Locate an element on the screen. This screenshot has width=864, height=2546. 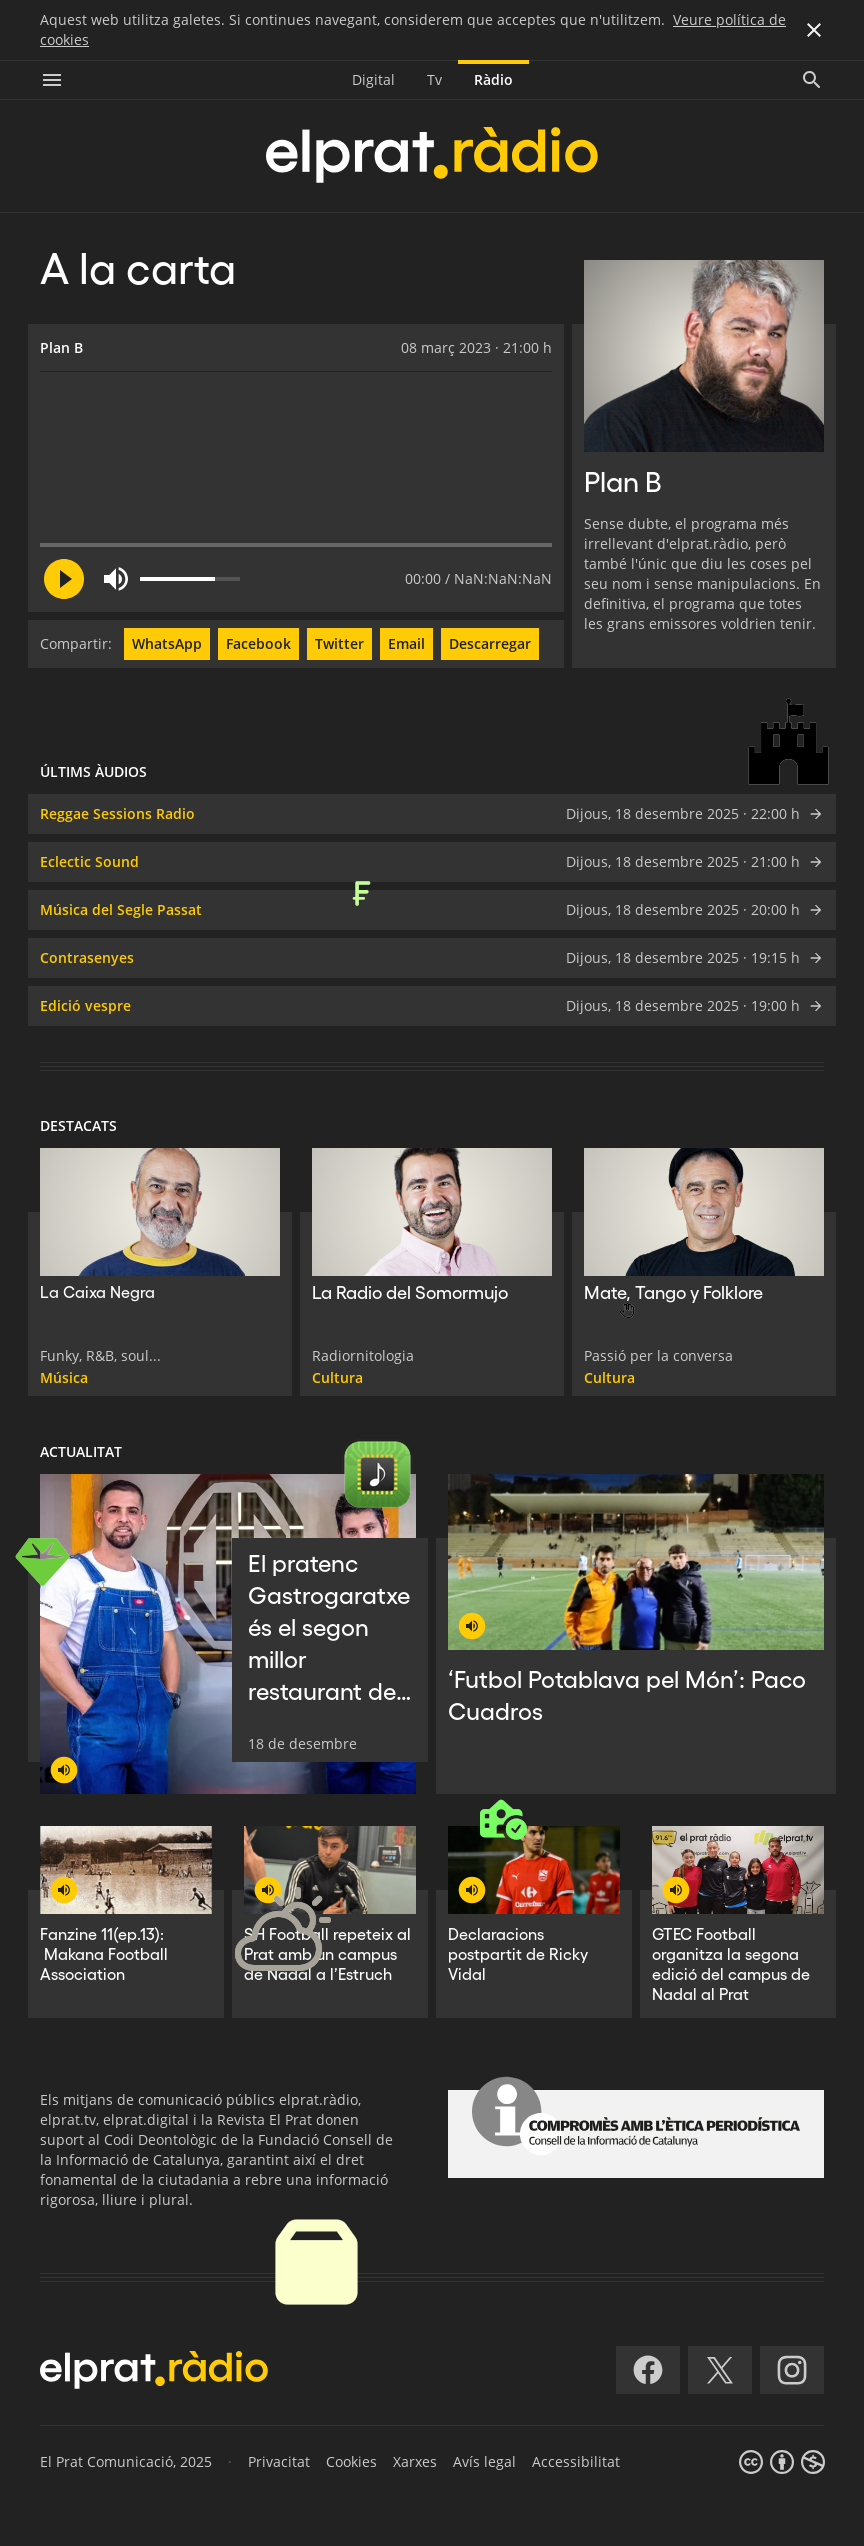
indicates Swiss franc currency is located at coordinates (361, 893).